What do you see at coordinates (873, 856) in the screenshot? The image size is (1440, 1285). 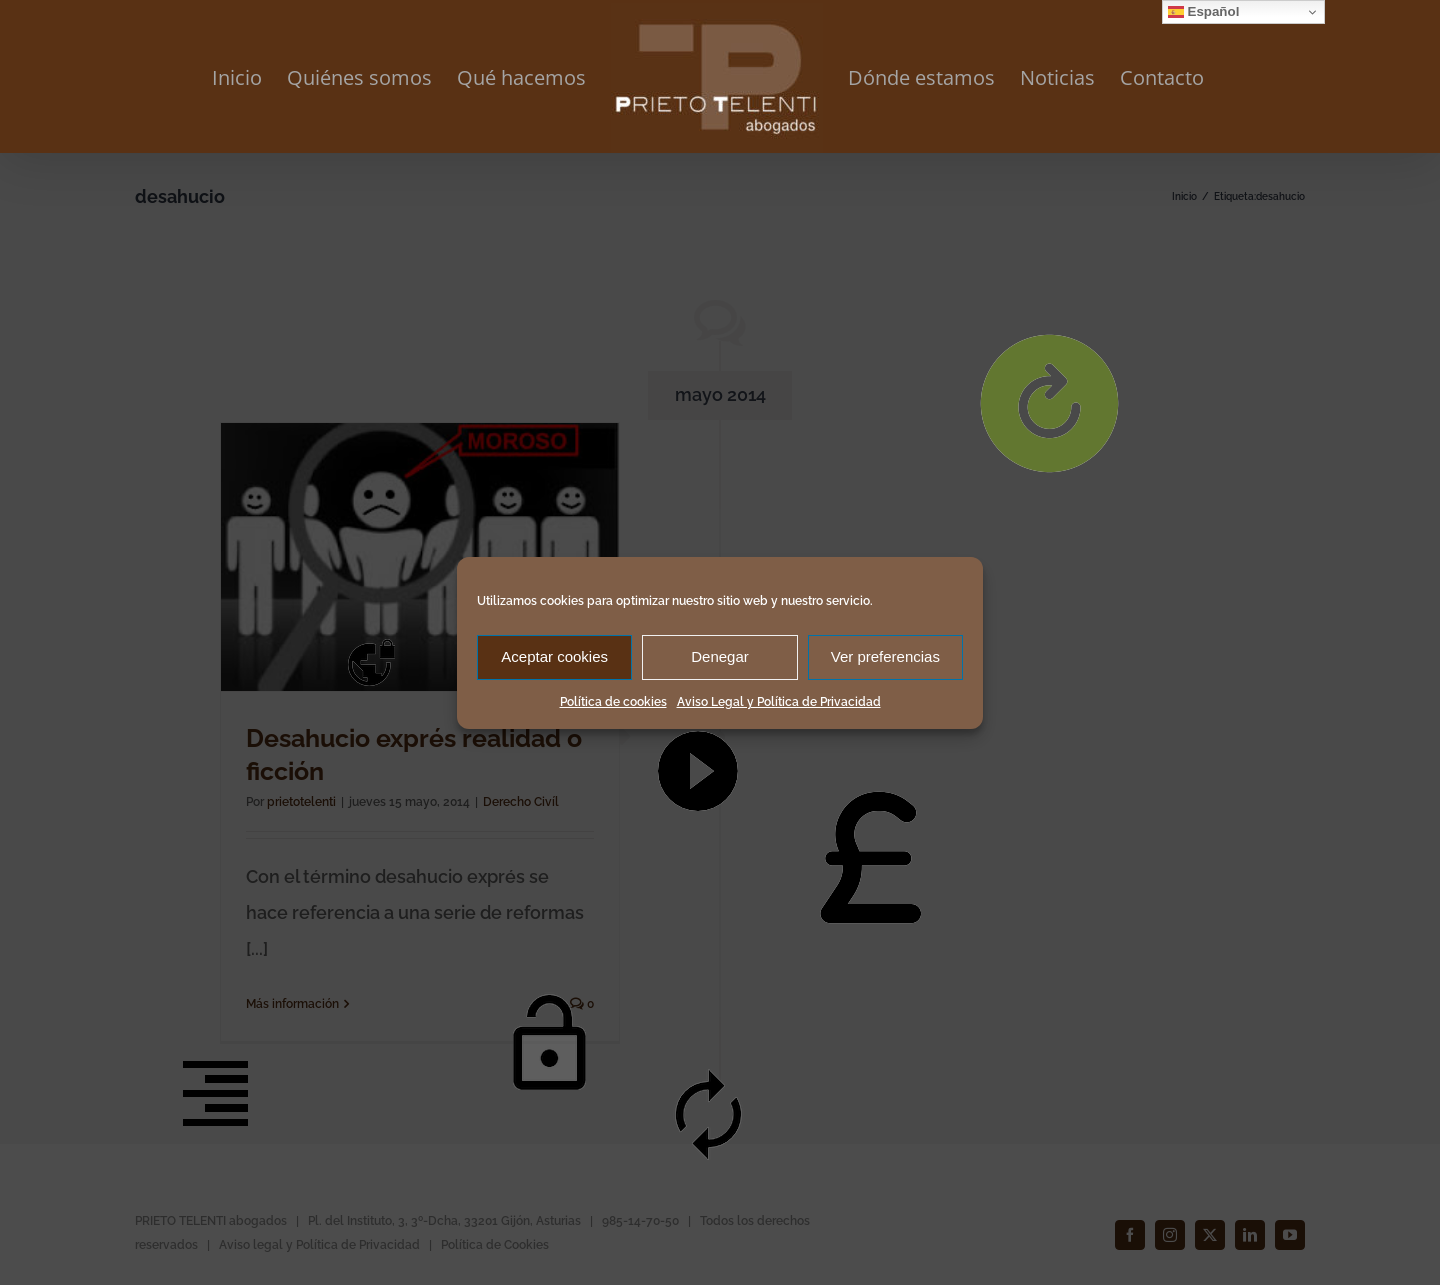 I see `indicates price or payment in British pounds` at bounding box center [873, 856].